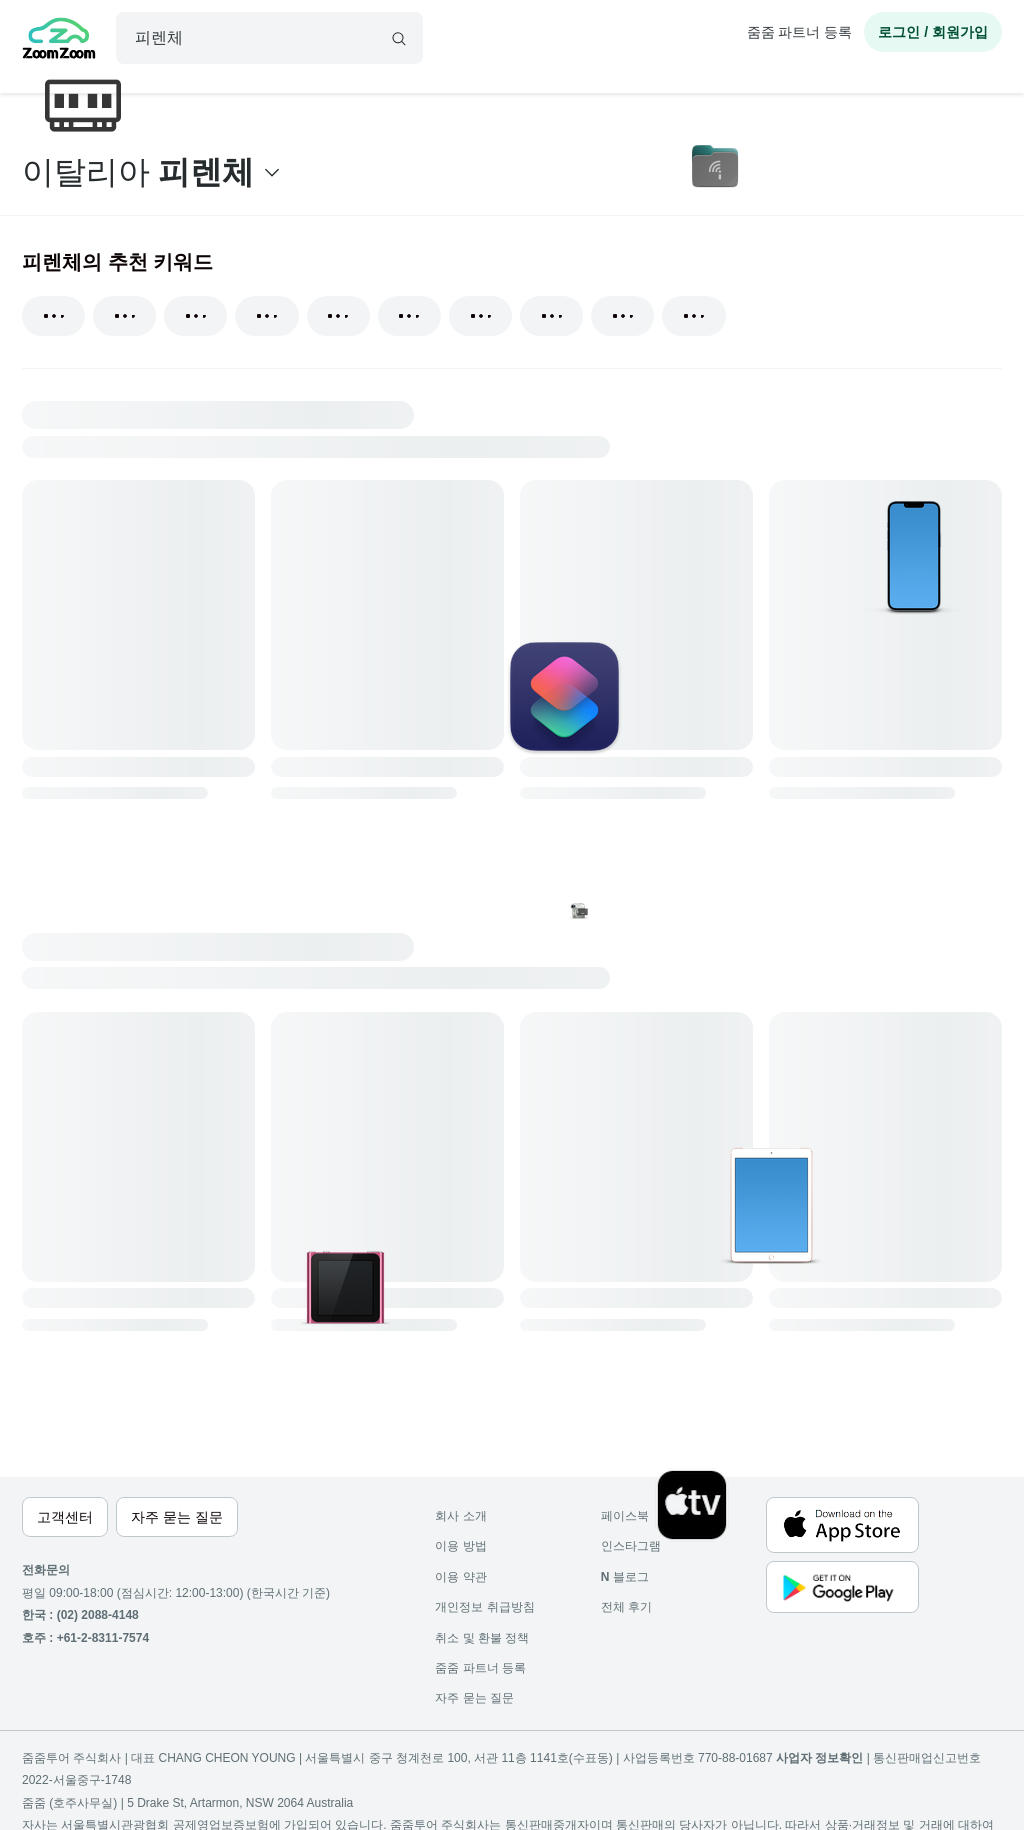  What do you see at coordinates (345, 1287) in the screenshot?
I see `iPod nano device in pink` at bounding box center [345, 1287].